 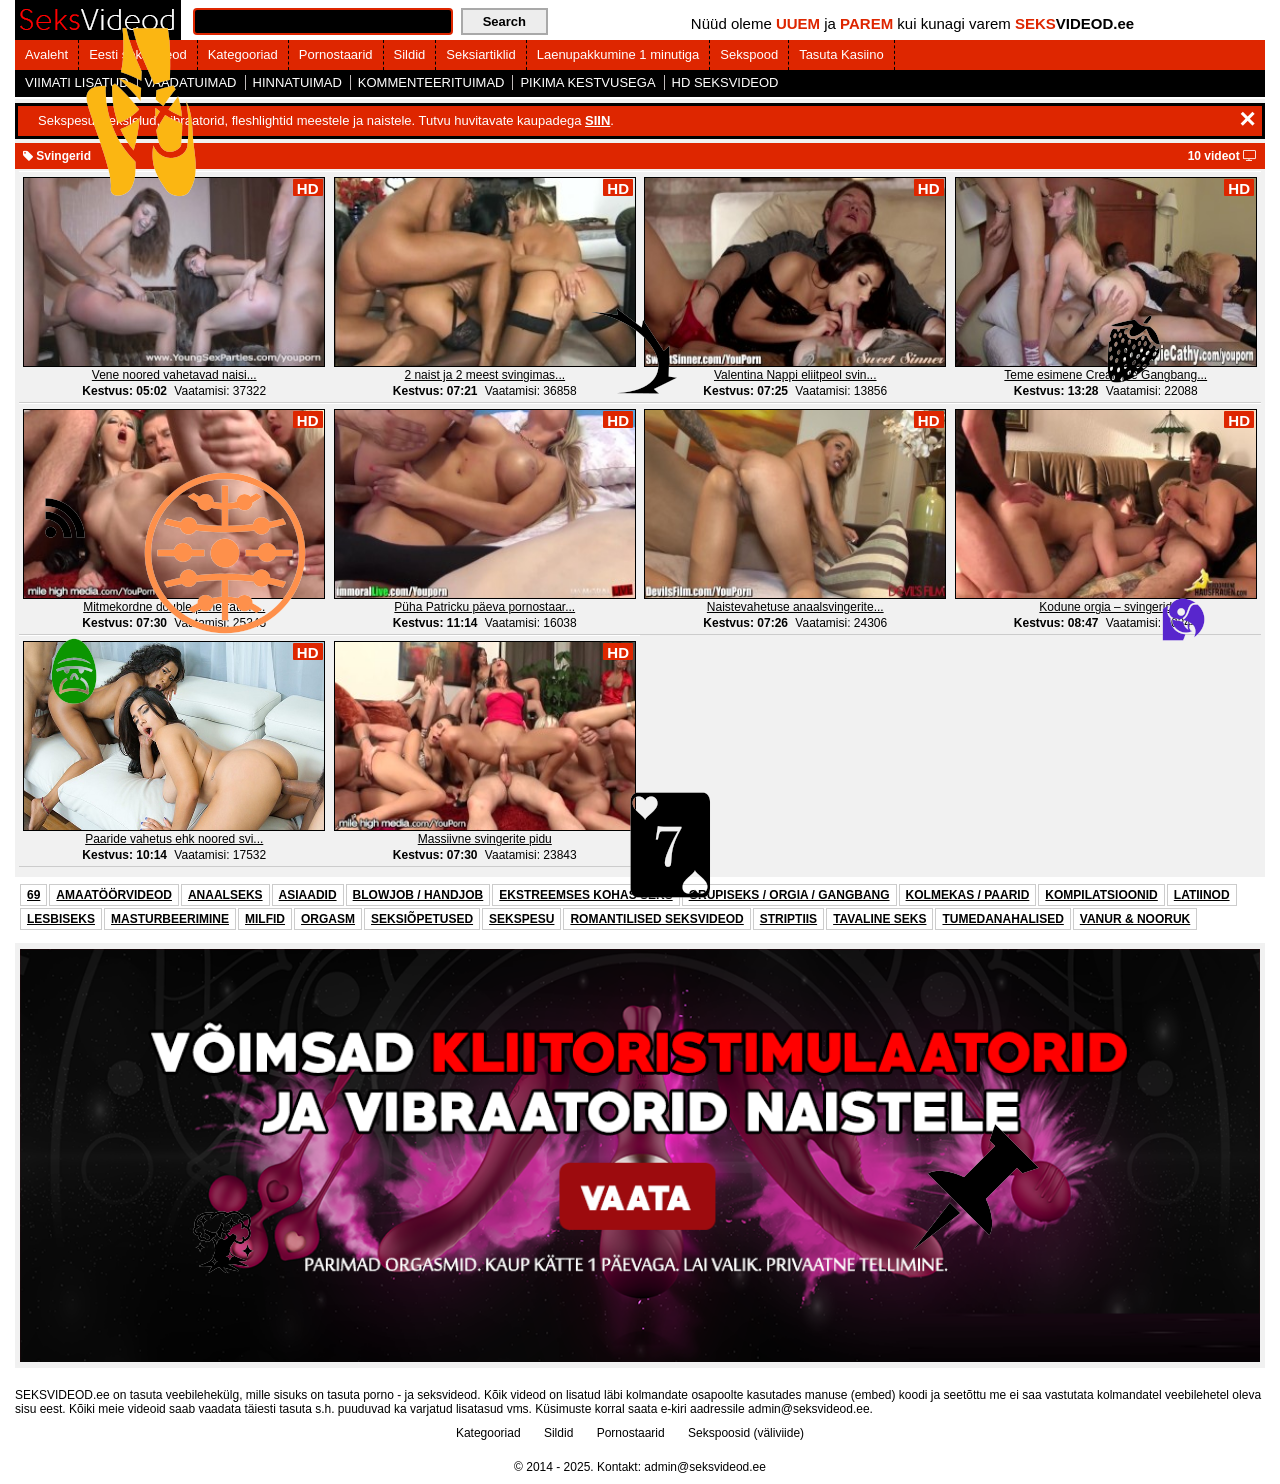 I want to click on subscribe to RSS feed, so click(x=65, y=518).